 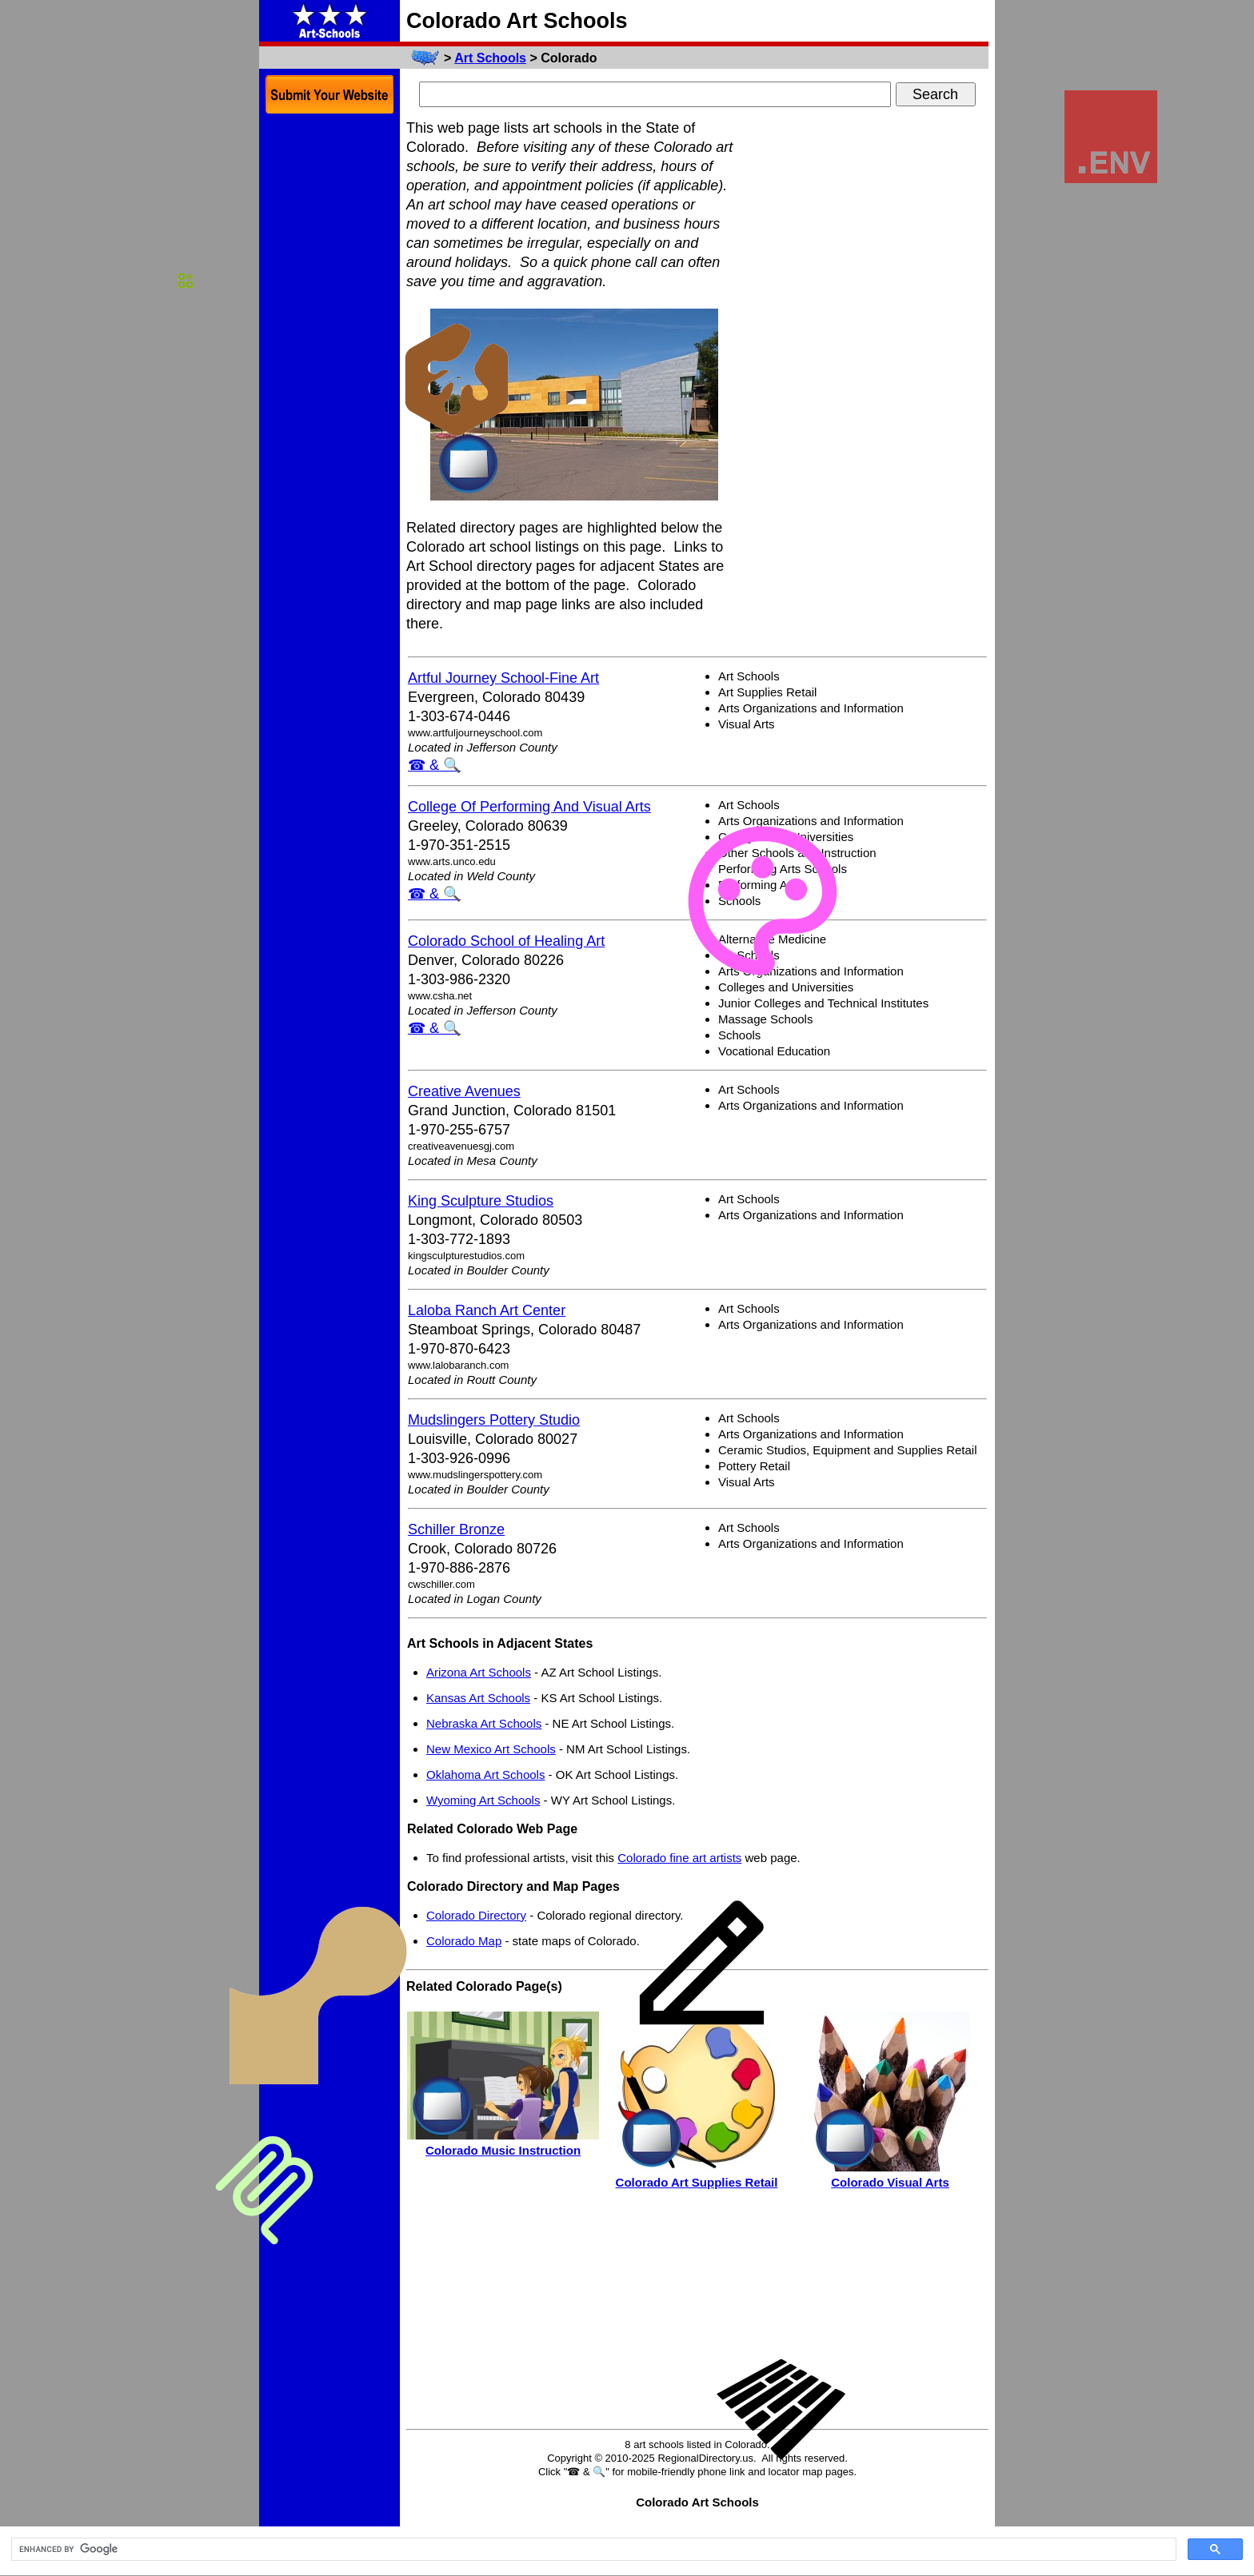 What do you see at coordinates (457, 380) in the screenshot?
I see `link to Treehouse learning platform` at bounding box center [457, 380].